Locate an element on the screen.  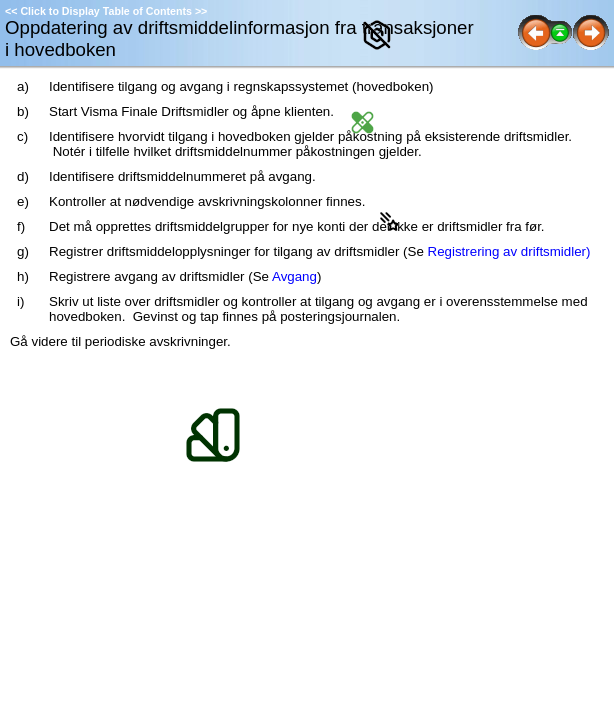
disable assembly or grouping feature is located at coordinates (377, 35).